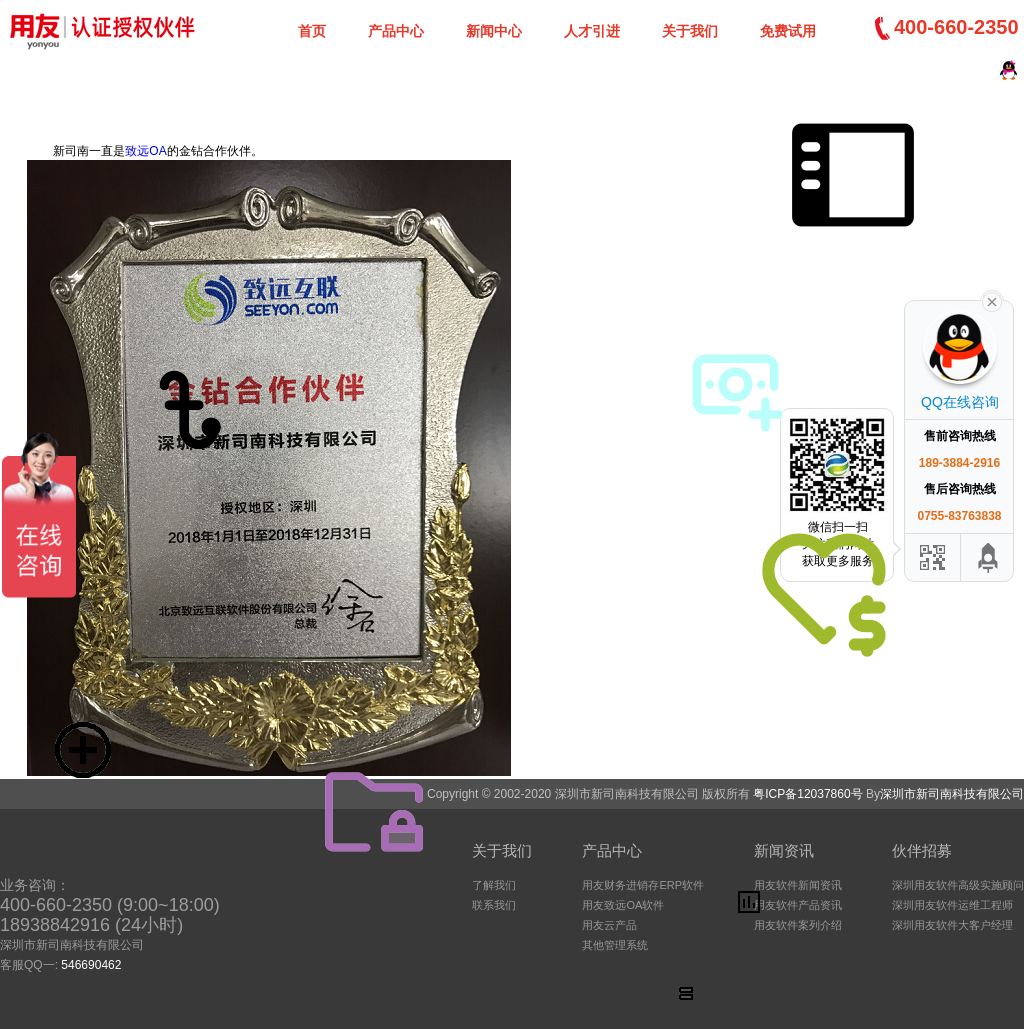 This screenshot has height=1029, width=1024. Describe the element at coordinates (853, 175) in the screenshot. I see `toggle the sidebar panel` at that location.